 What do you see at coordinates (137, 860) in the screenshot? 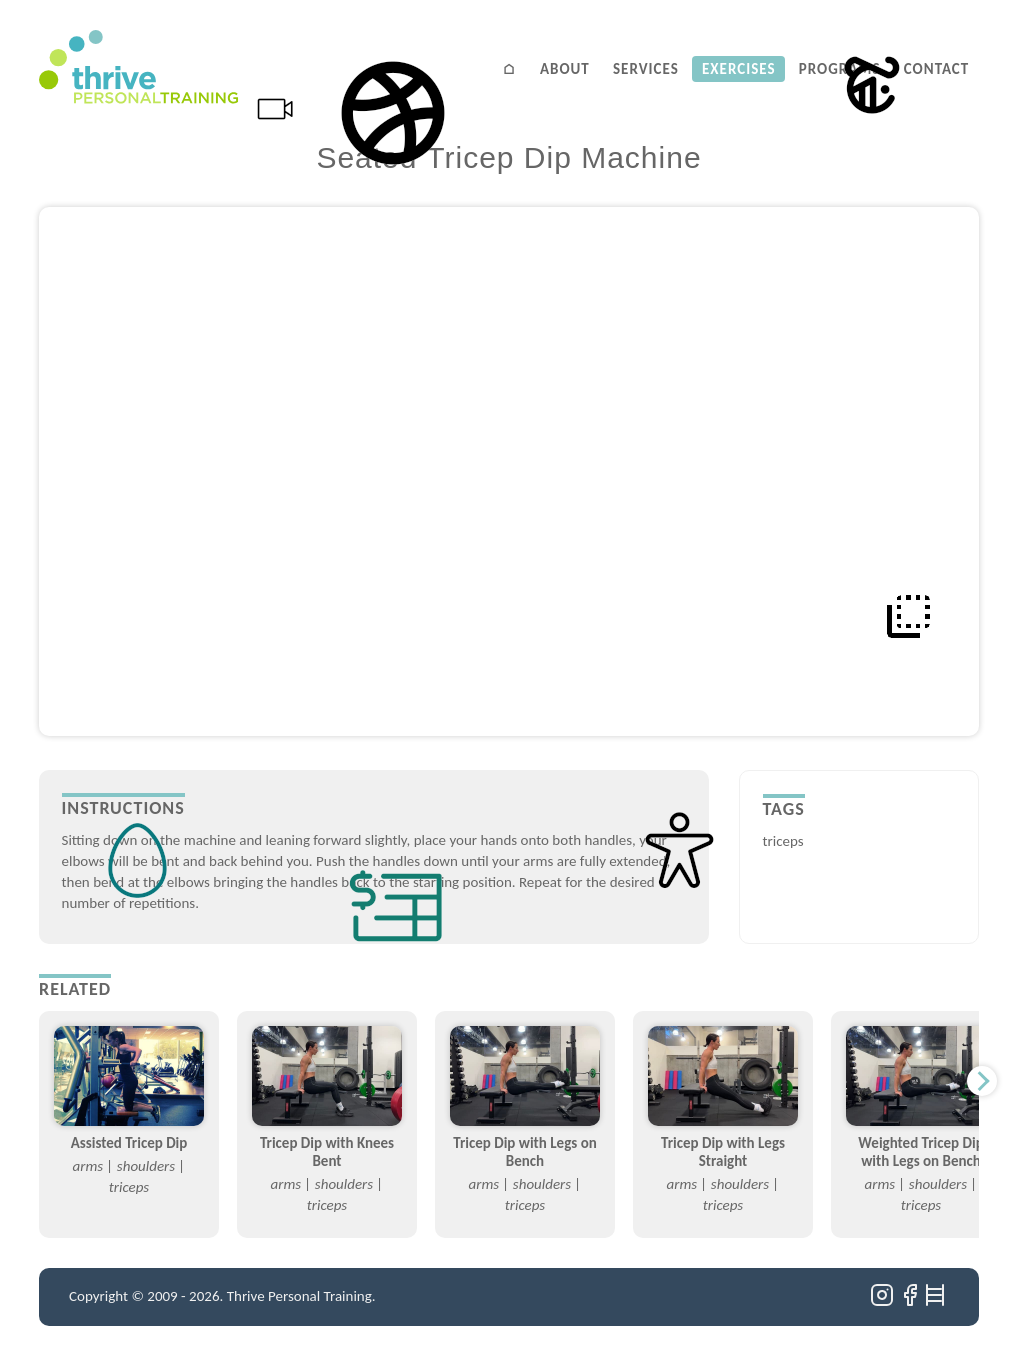
I see `indicates egg or egg-related dietary information` at bounding box center [137, 860].